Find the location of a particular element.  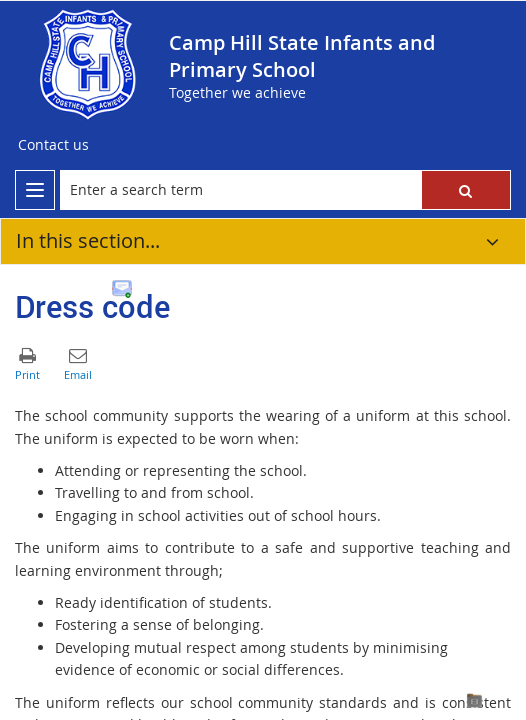

open your videos folder is located at coordinates (474, 700).